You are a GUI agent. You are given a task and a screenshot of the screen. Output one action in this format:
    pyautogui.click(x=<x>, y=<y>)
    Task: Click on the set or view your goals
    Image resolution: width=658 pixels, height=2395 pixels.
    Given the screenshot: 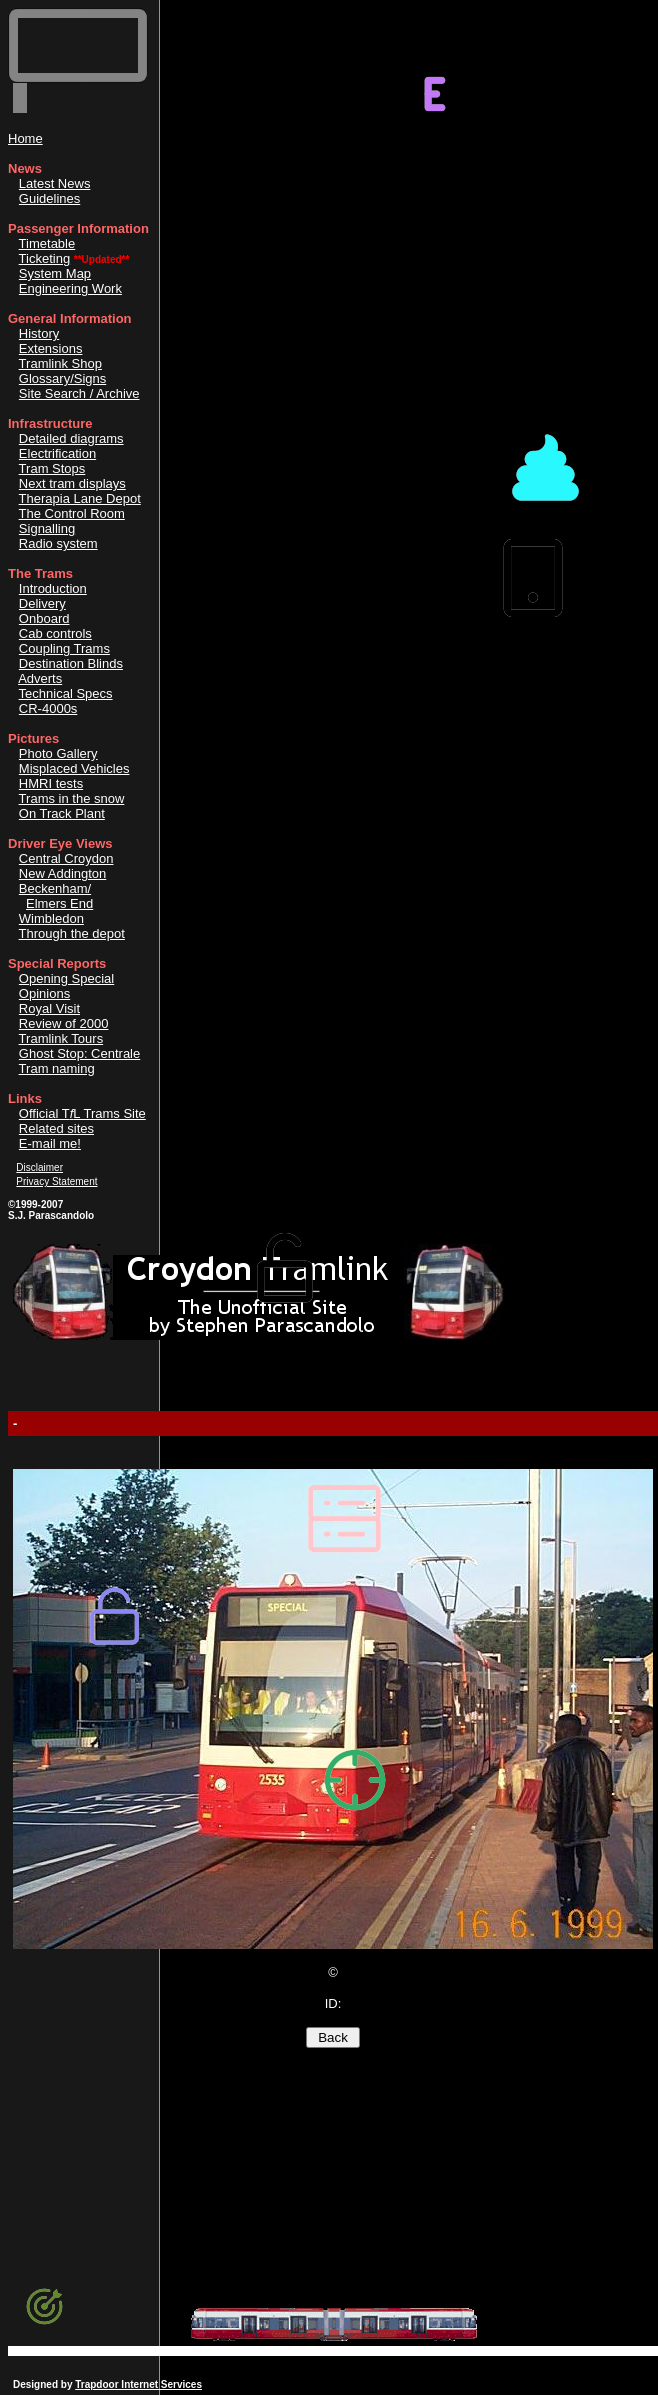 What is the action you would take?
    pyautogui.click(x=44, y=2306)
    